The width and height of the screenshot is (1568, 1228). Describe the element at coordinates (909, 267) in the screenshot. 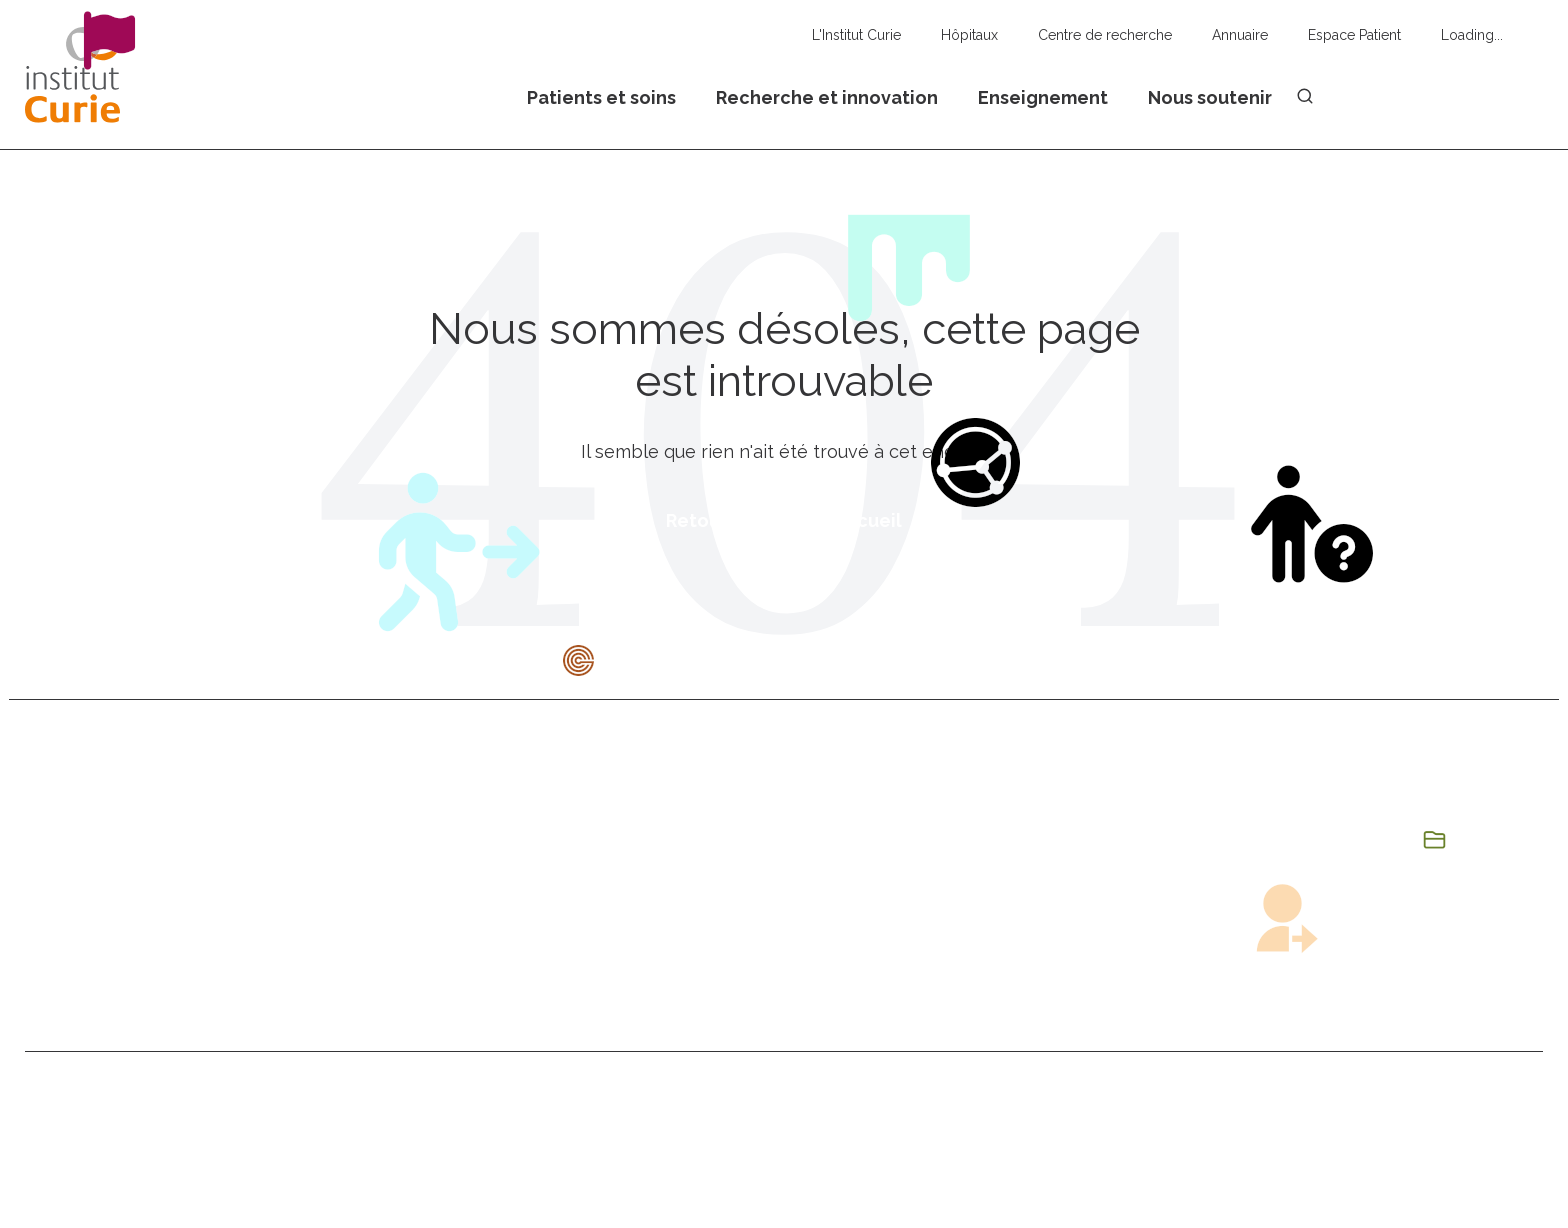

I see `Mix social bookmarking platform logo` at that location.